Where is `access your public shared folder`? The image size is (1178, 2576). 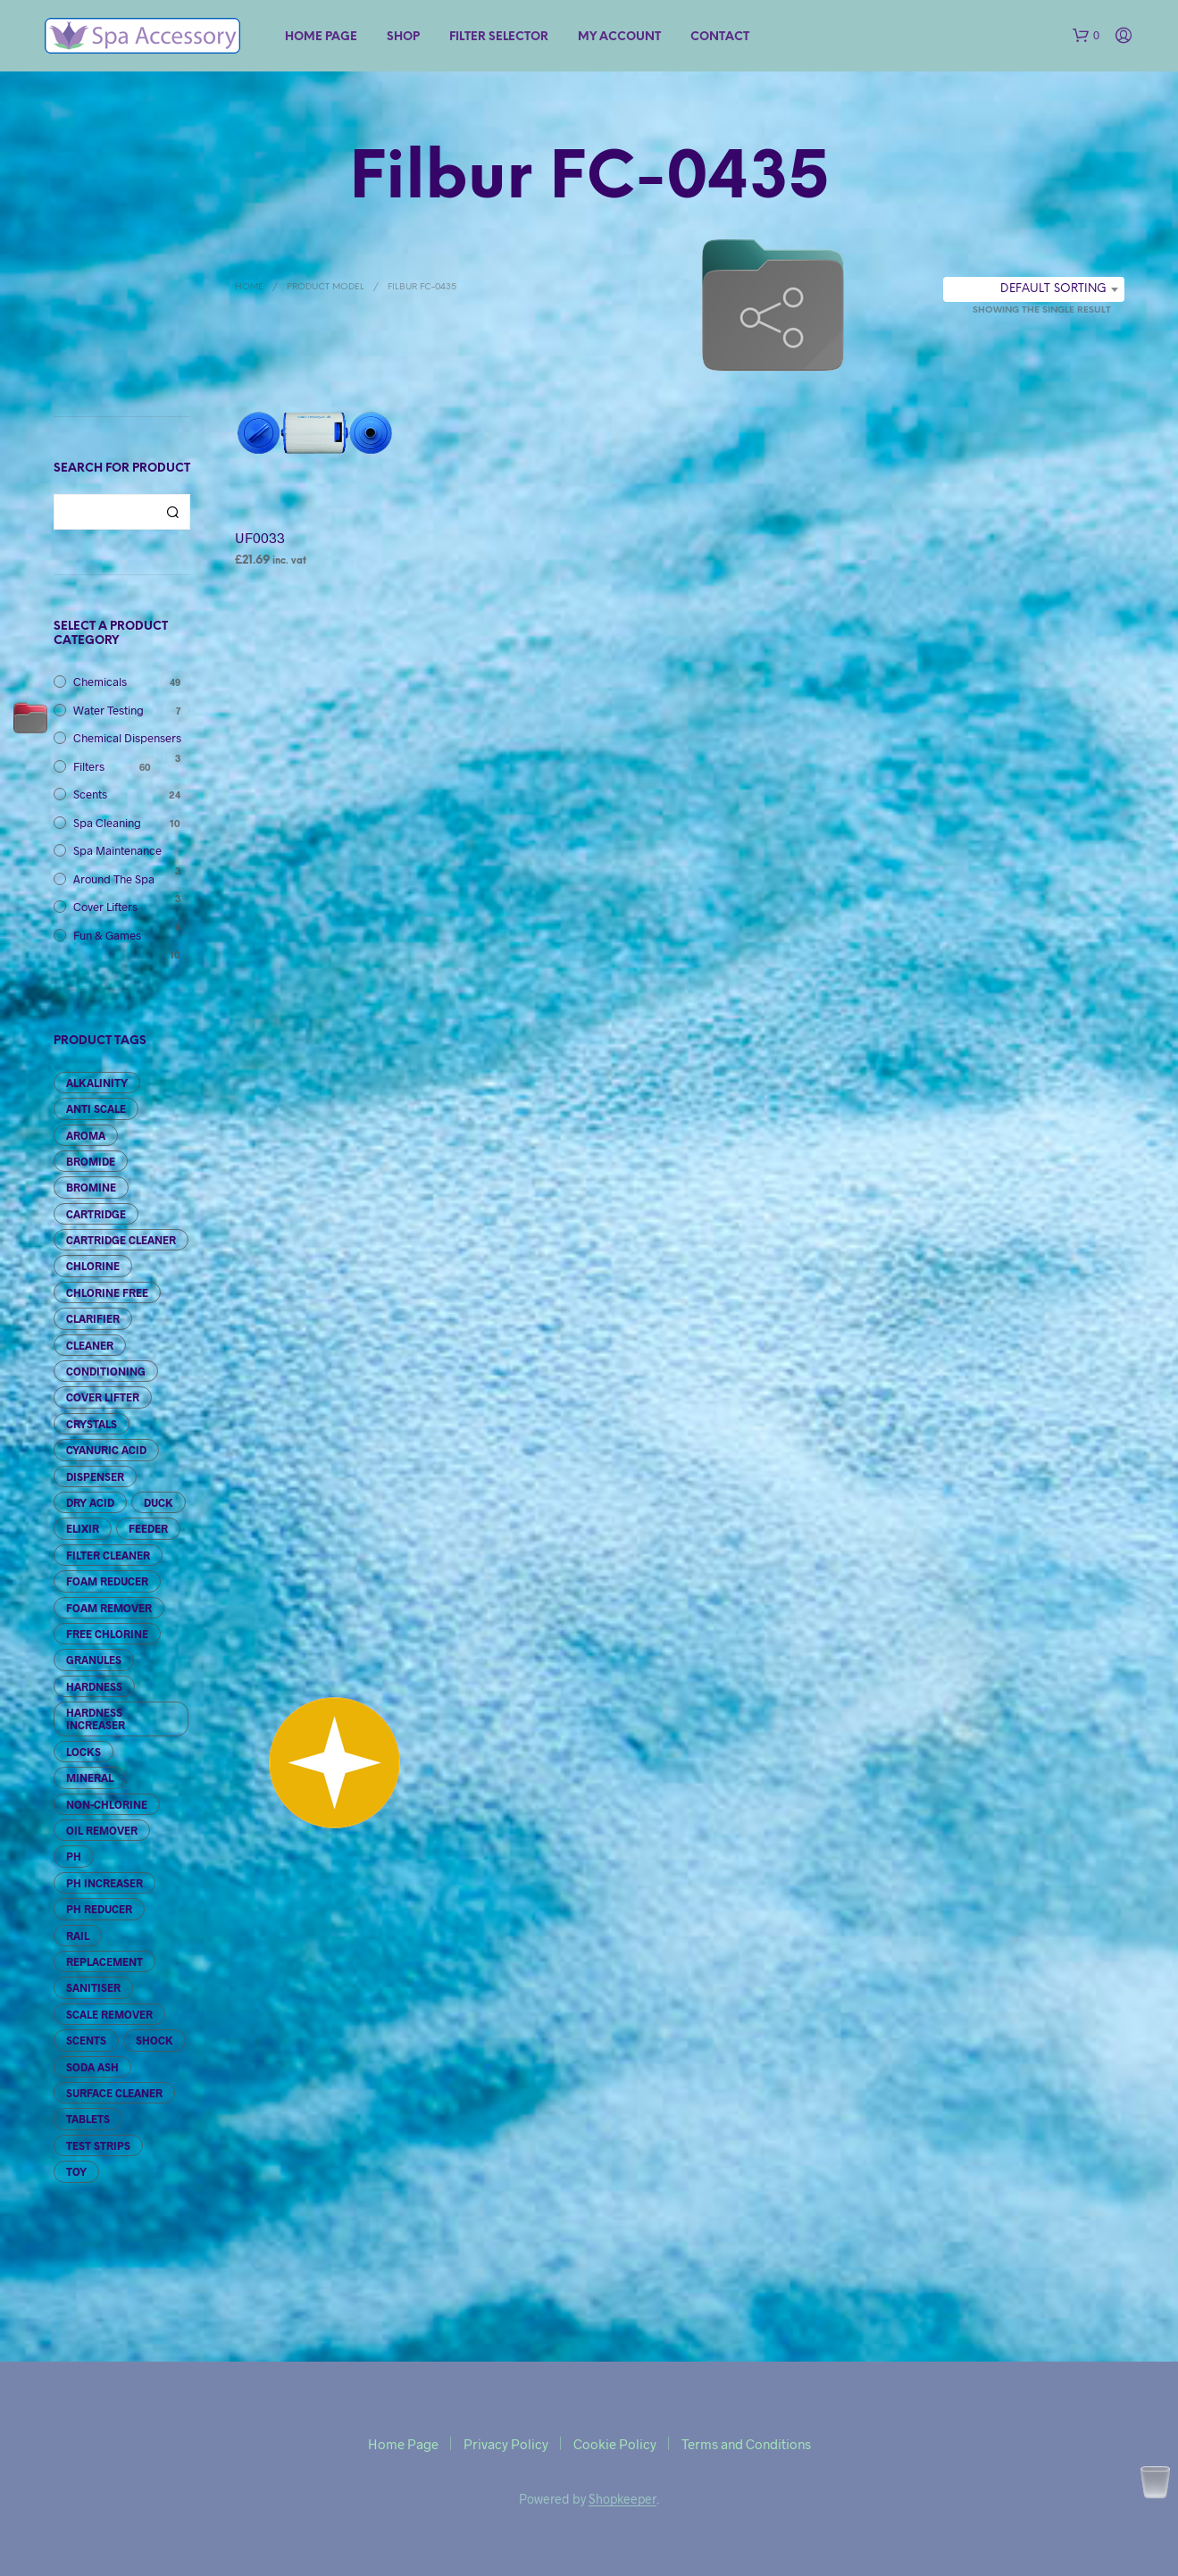
access your public shared folder is located at coordinates (773, 305).